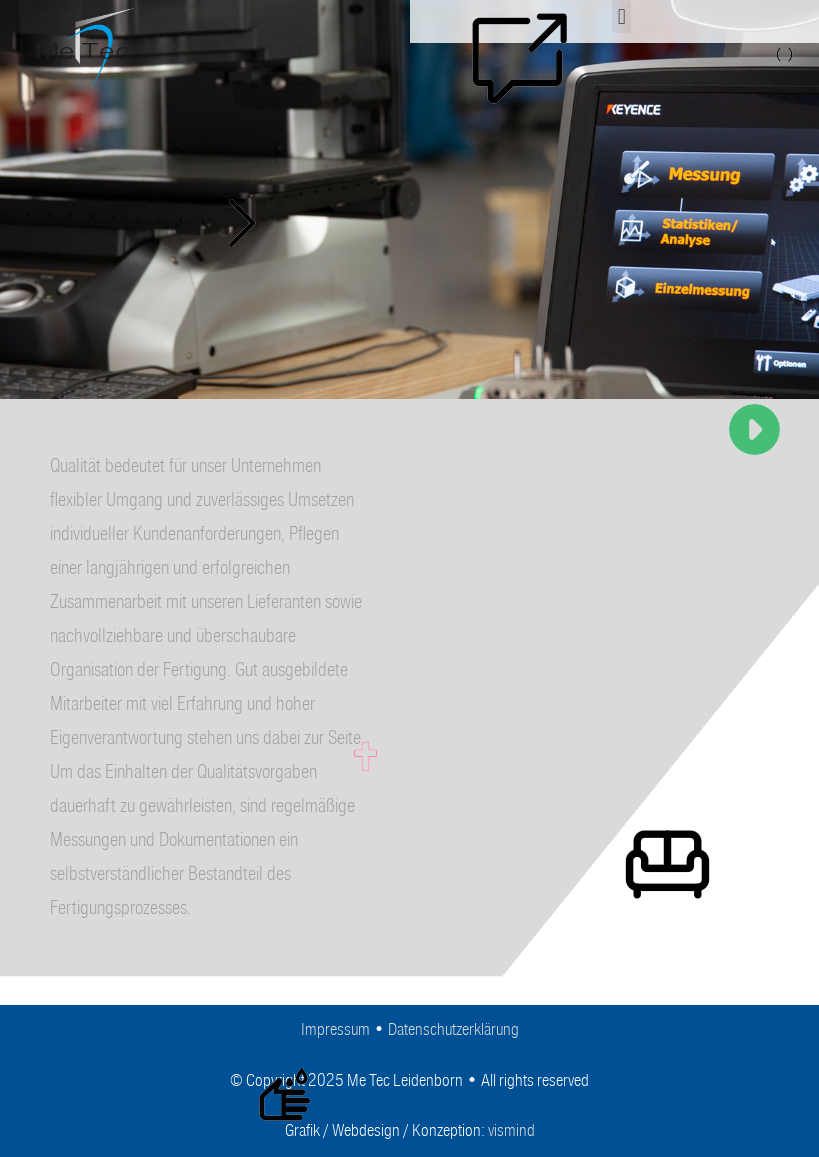 Image resolution: width=819 pixels, height=1157 pixels. Describe the element at coordinates (754, 429) in the screenshot. I see `play media or video content` at that location.